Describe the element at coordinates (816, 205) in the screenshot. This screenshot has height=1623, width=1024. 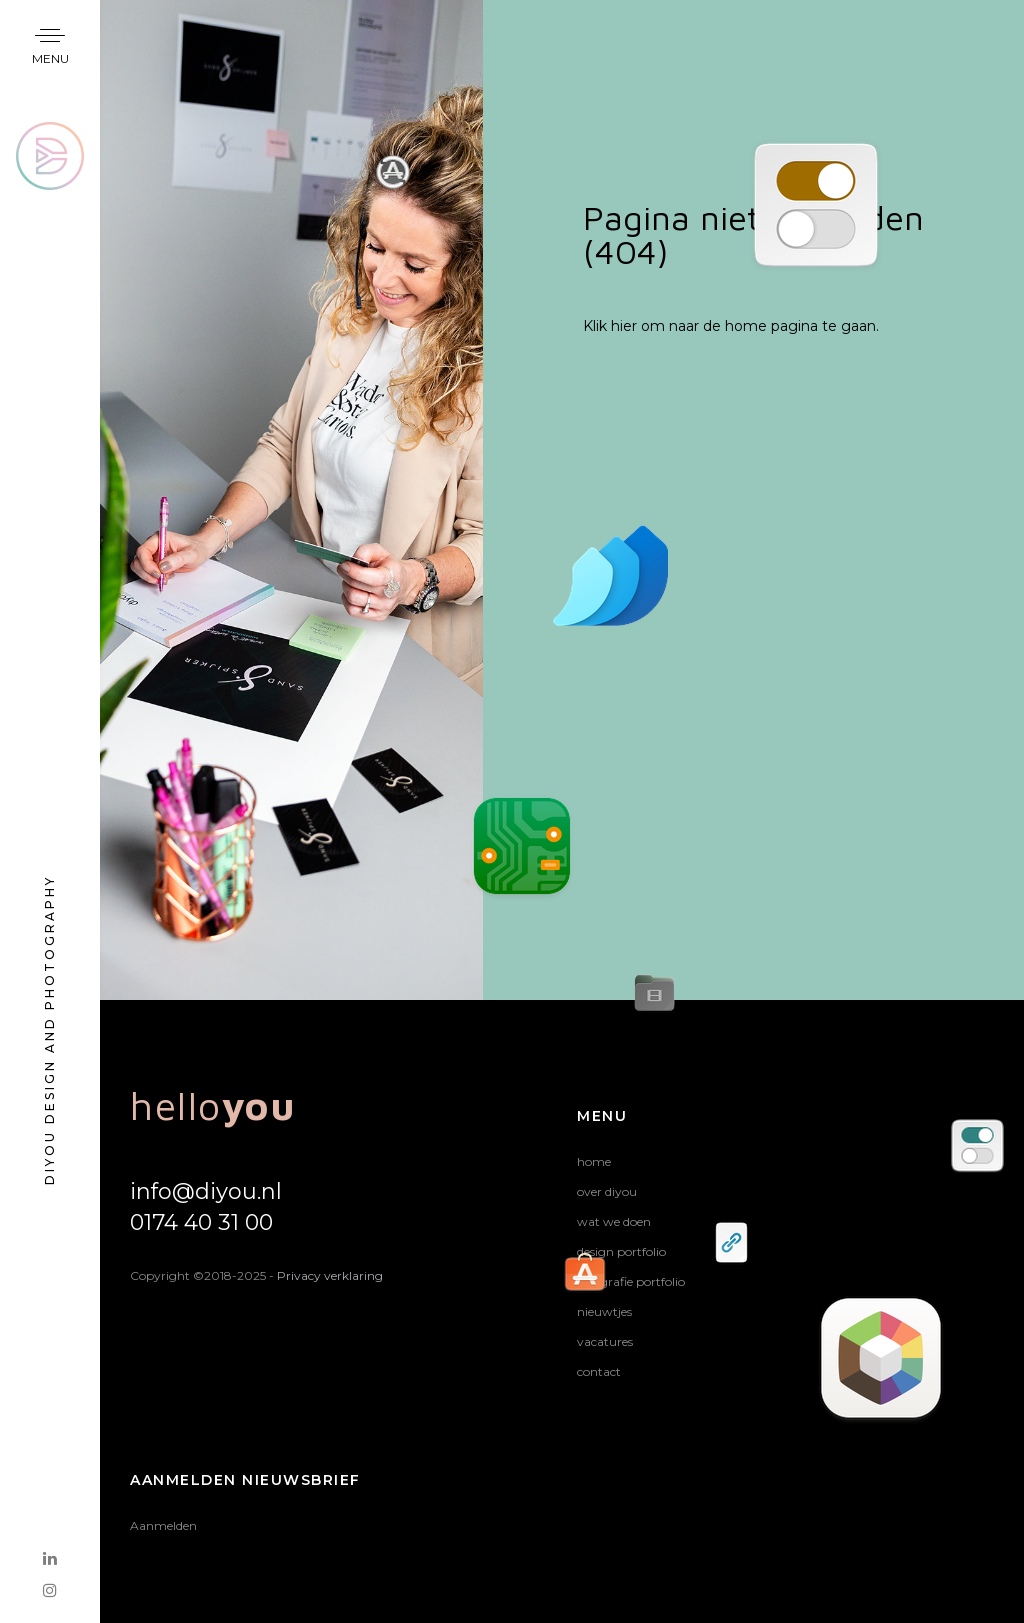
I see `open desktop preferences or settings` at that location.